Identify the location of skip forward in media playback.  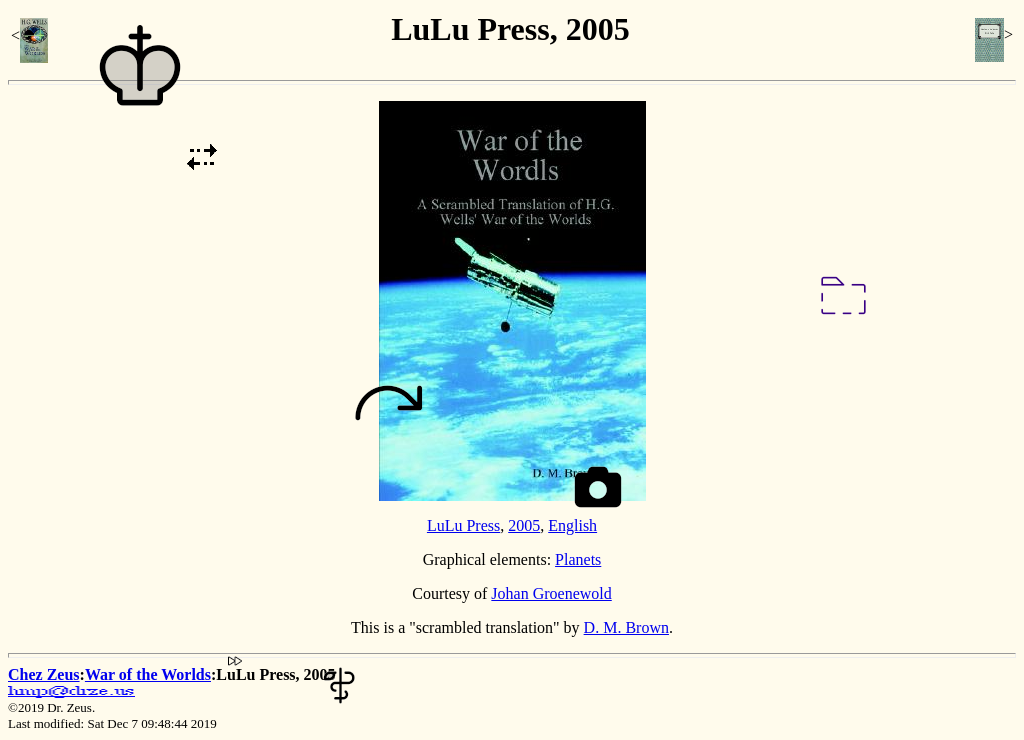
(234, 661).